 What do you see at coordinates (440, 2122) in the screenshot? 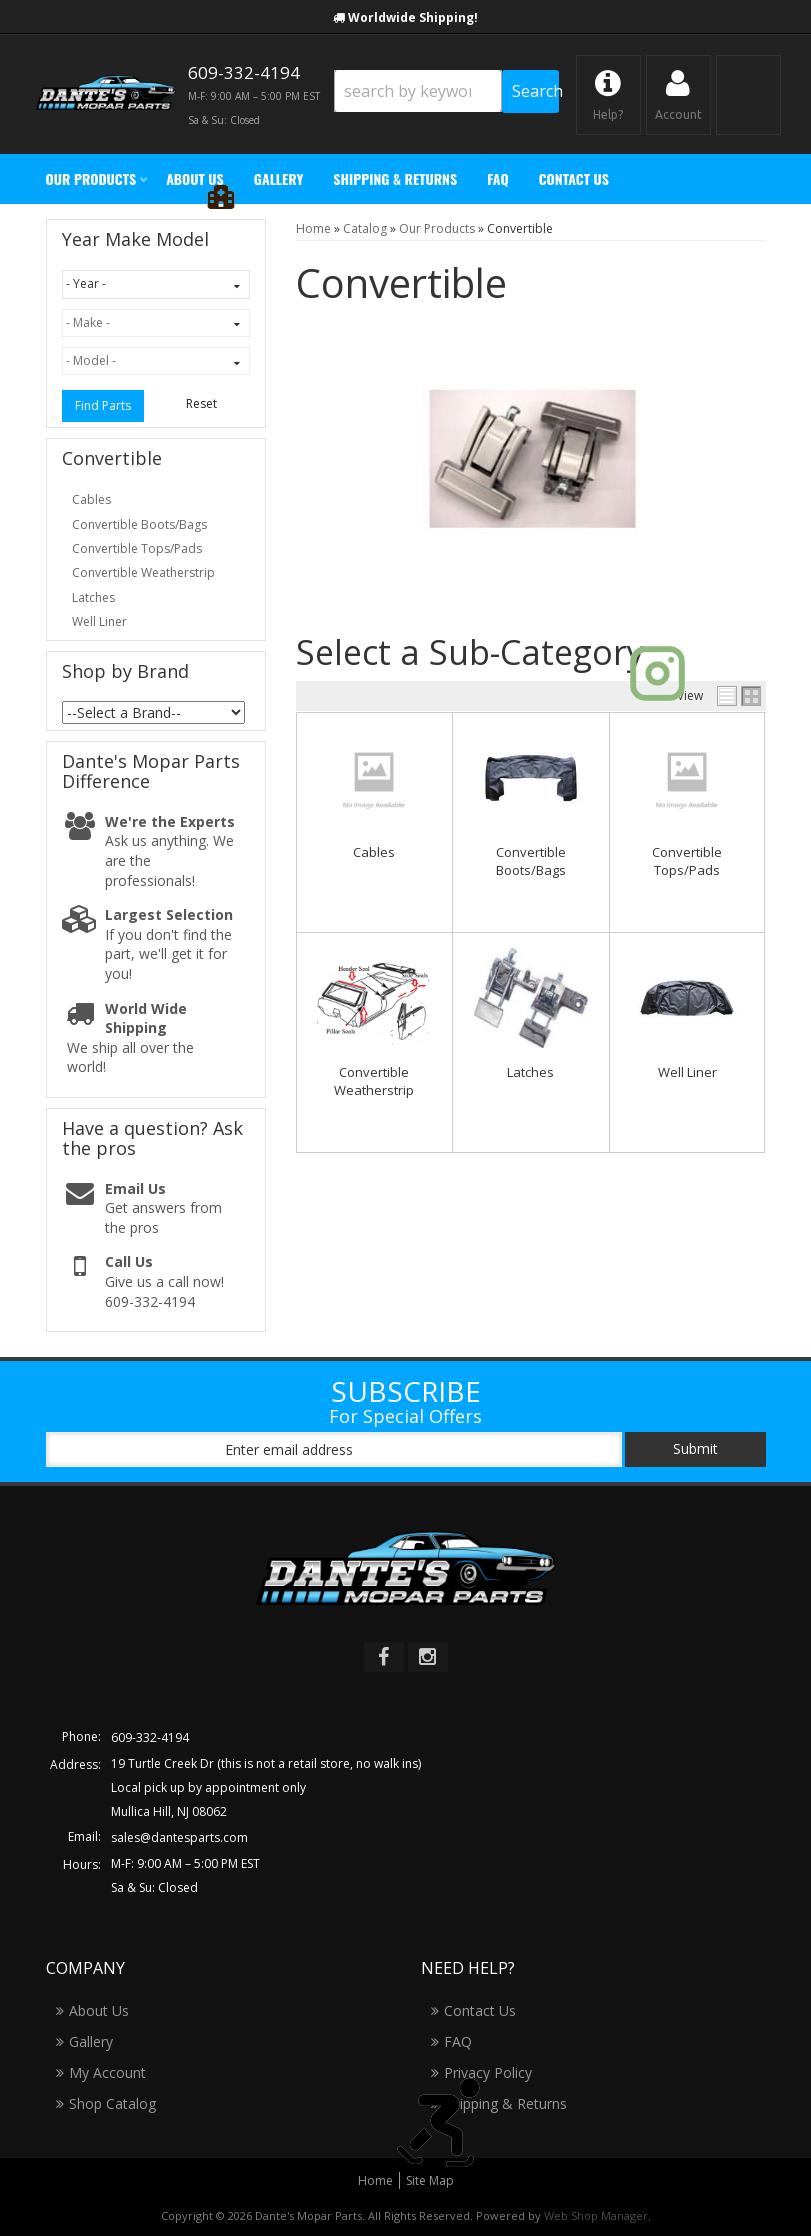
I see `indicates ice skating or winter sports activity` at bounding box center [440, 2122].